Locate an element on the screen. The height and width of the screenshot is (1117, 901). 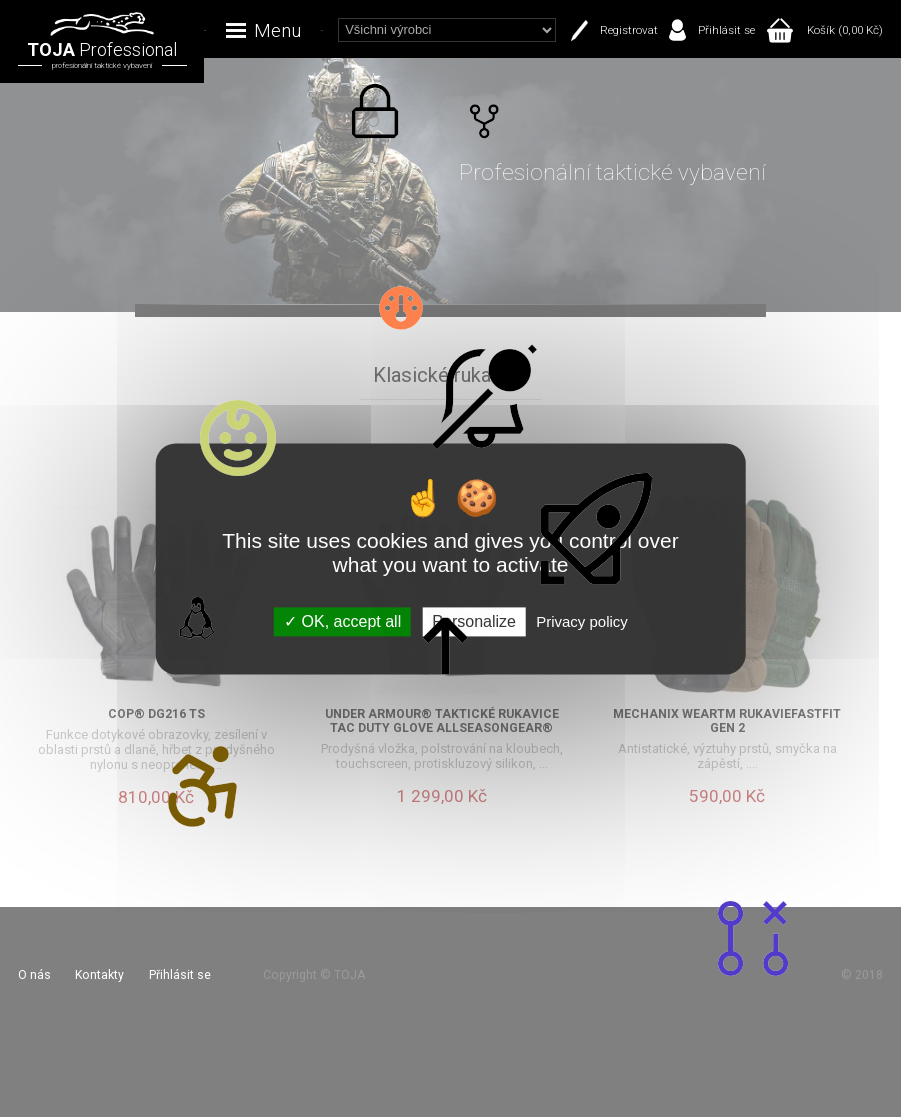
fork a repository is located at coordinates (483, 120).